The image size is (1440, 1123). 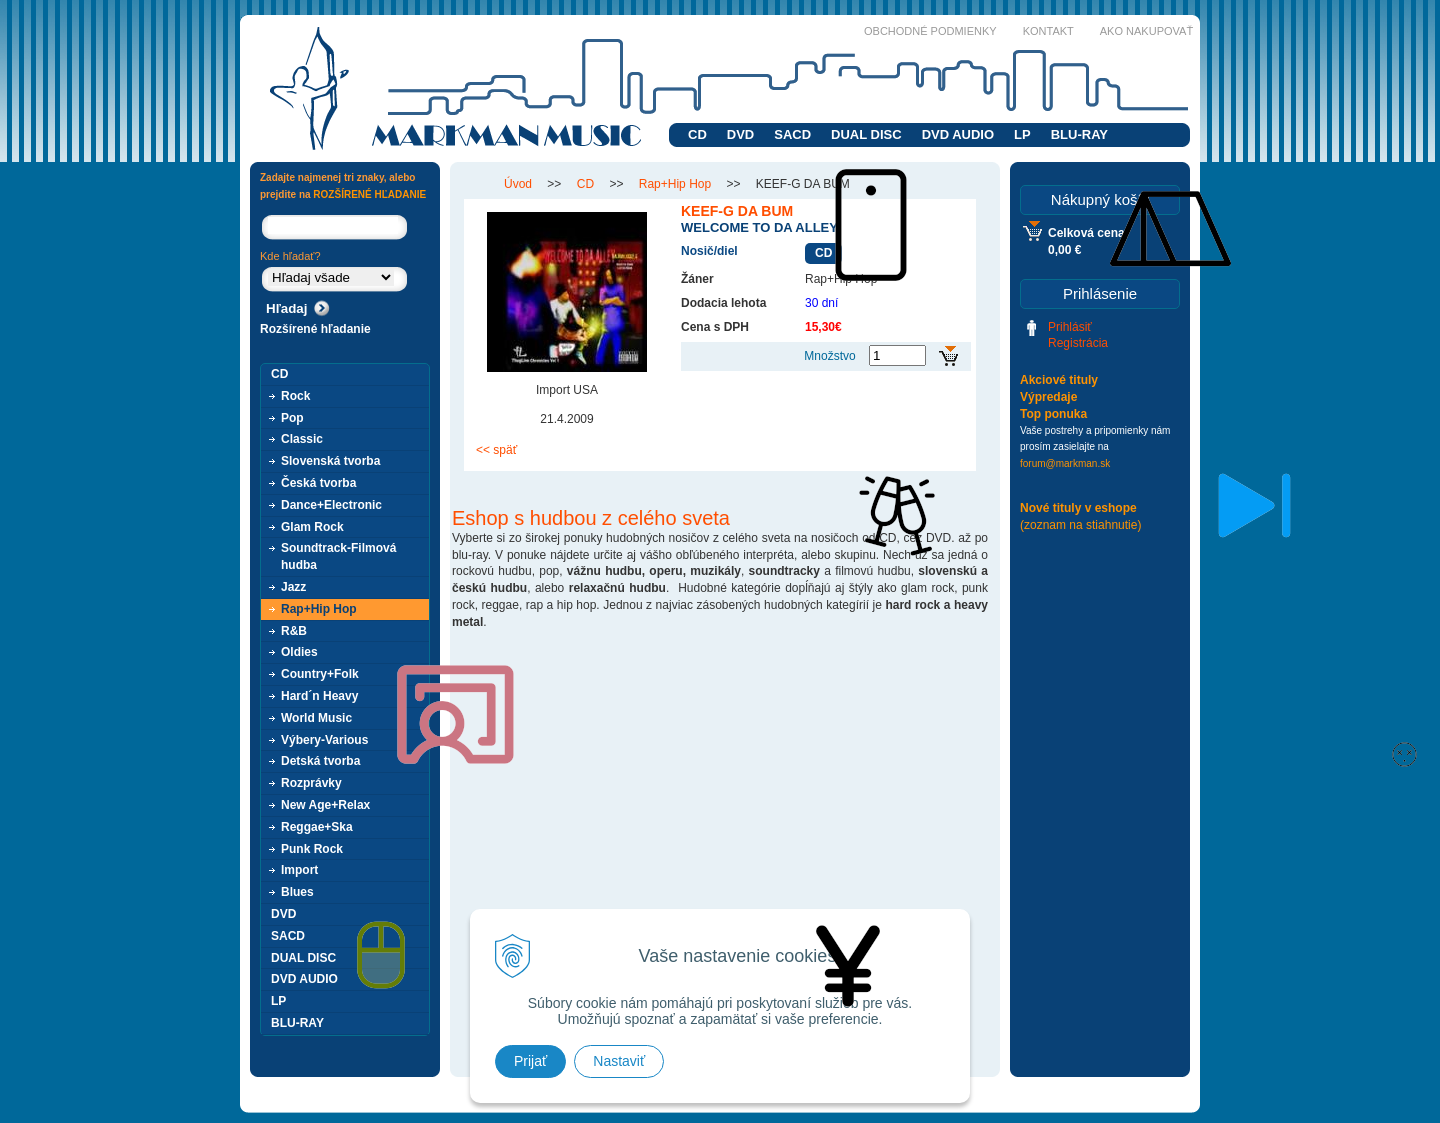 I want to click on view camping or outdoor locations, so click(x=1170, y=232).